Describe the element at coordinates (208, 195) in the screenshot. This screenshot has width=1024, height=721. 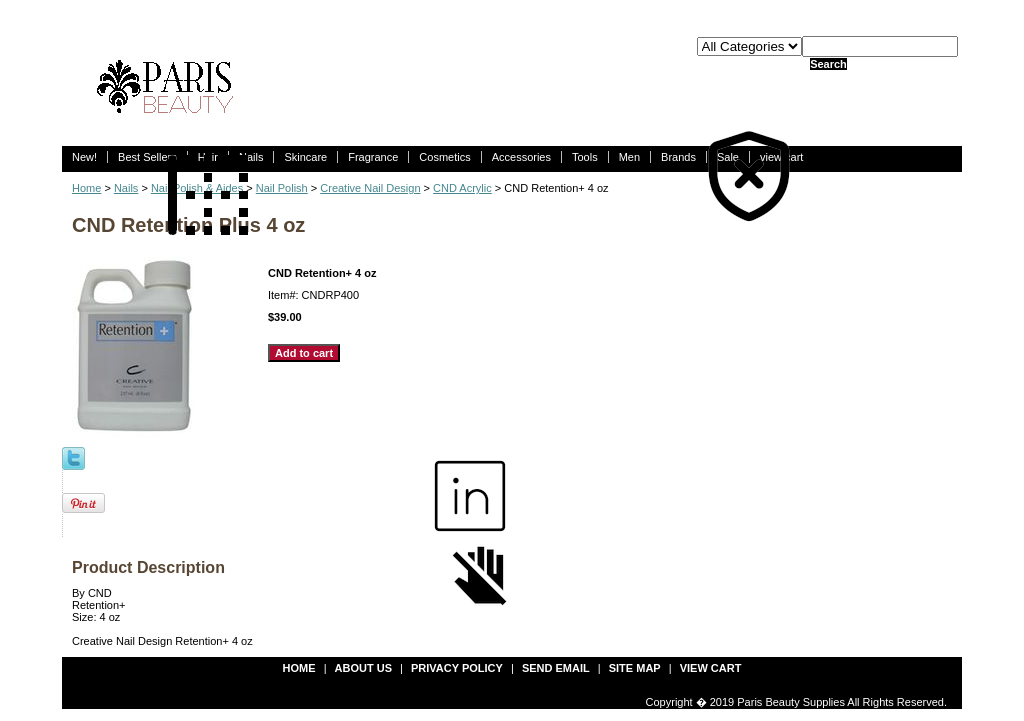
I see `apply border to left edge of cell or element` at that location.